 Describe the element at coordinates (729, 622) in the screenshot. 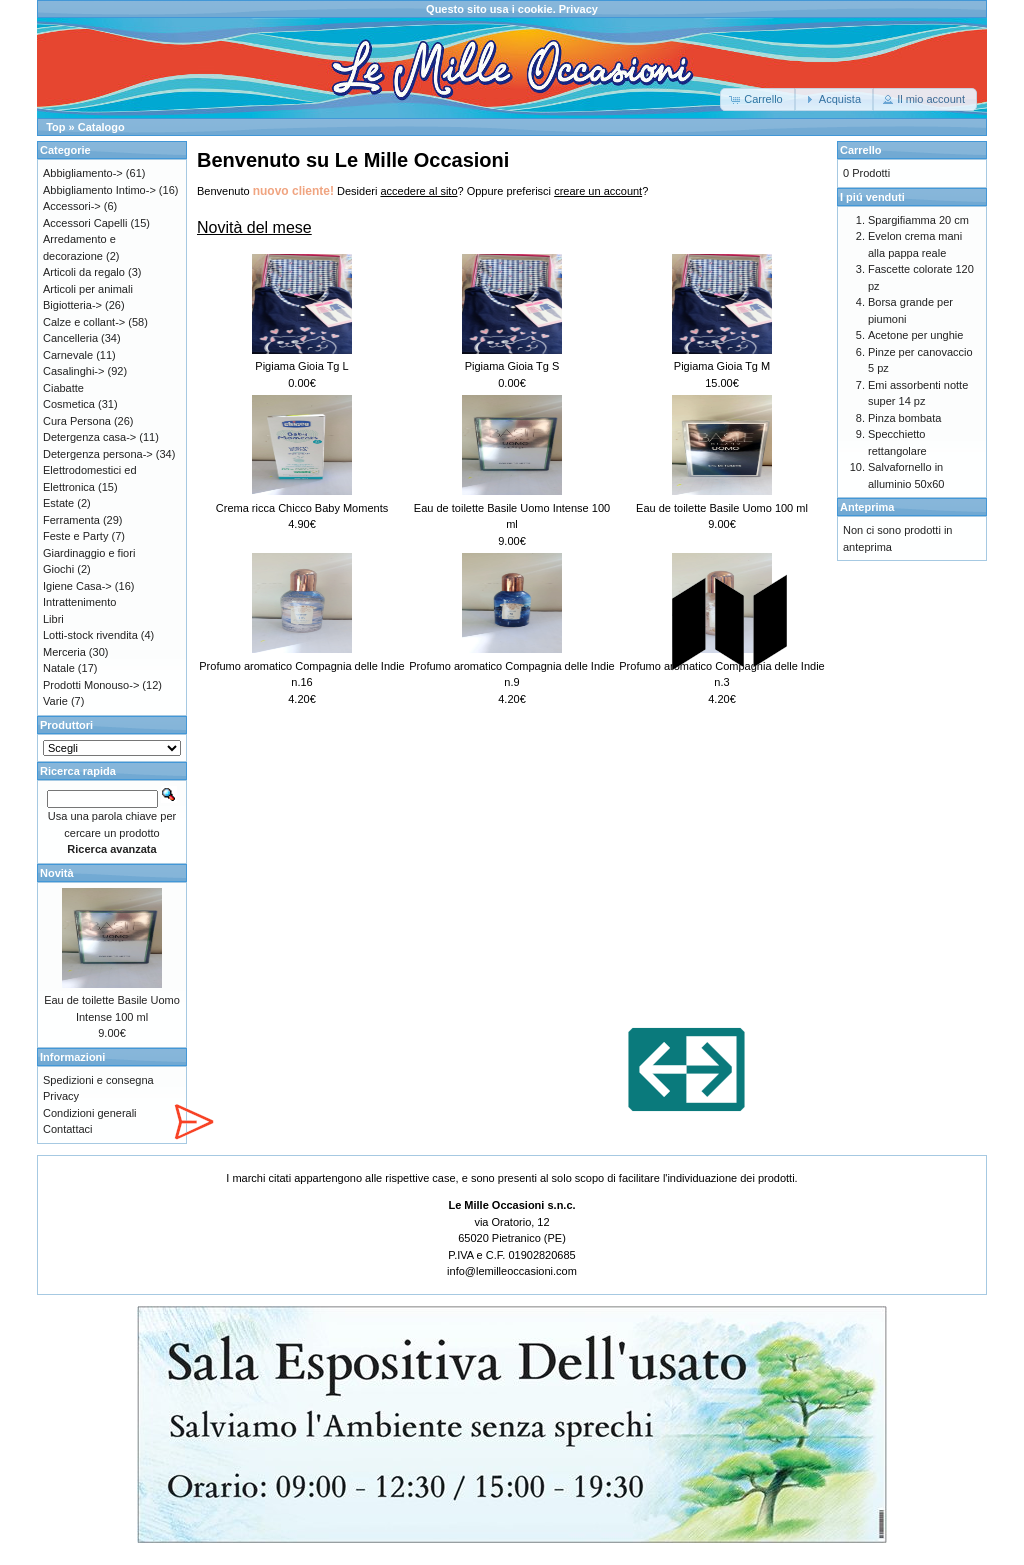

I see `open map view` at that location.